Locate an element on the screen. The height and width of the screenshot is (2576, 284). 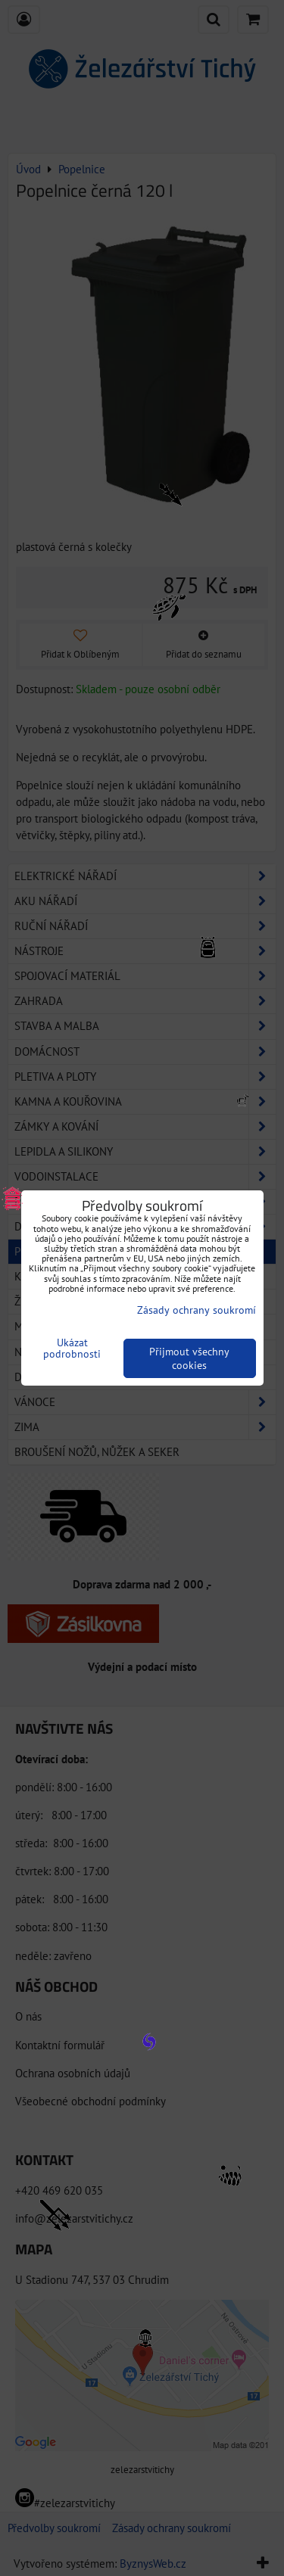
select the trident weapon is located at coordinates (55, 2215).